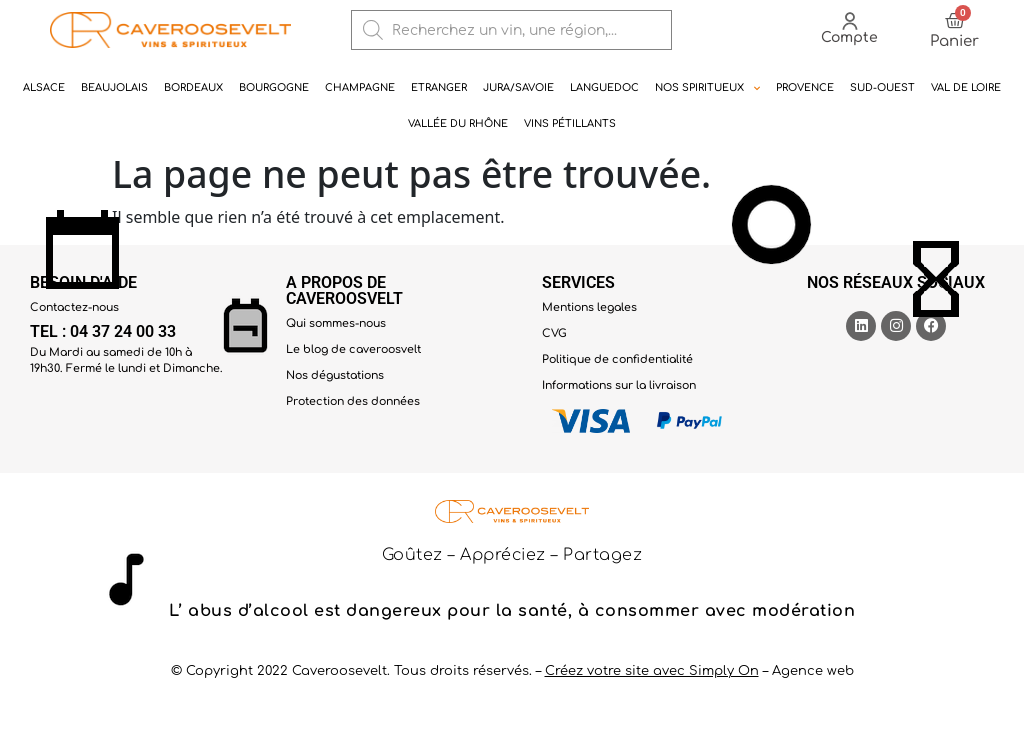 The image size is (1024, 729). I want to click on indicates a process is loading or in progress, so click(936, 279).